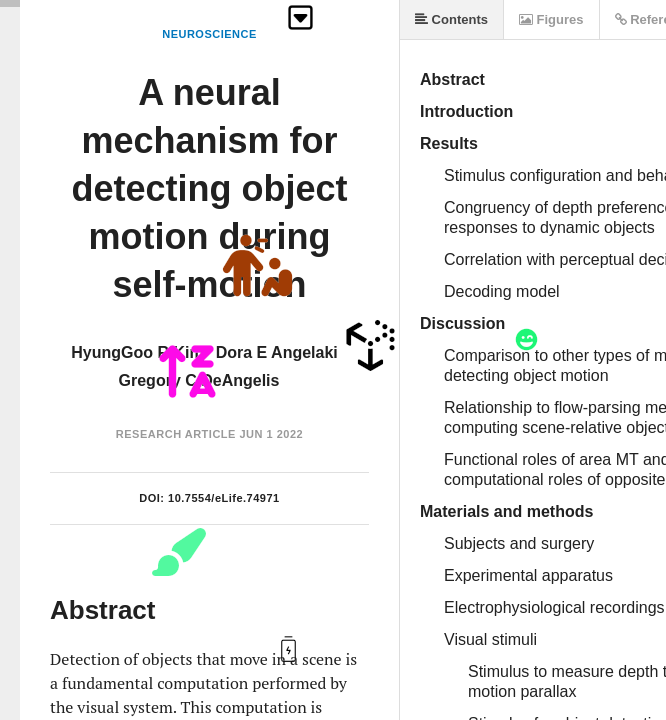 The height and width of the screenshot is (720, 666). What do you see at coordinates (526, 339) in the screenshot?
I see `add a playful or flirty reaction to a message` at bounding box center [526, 339].